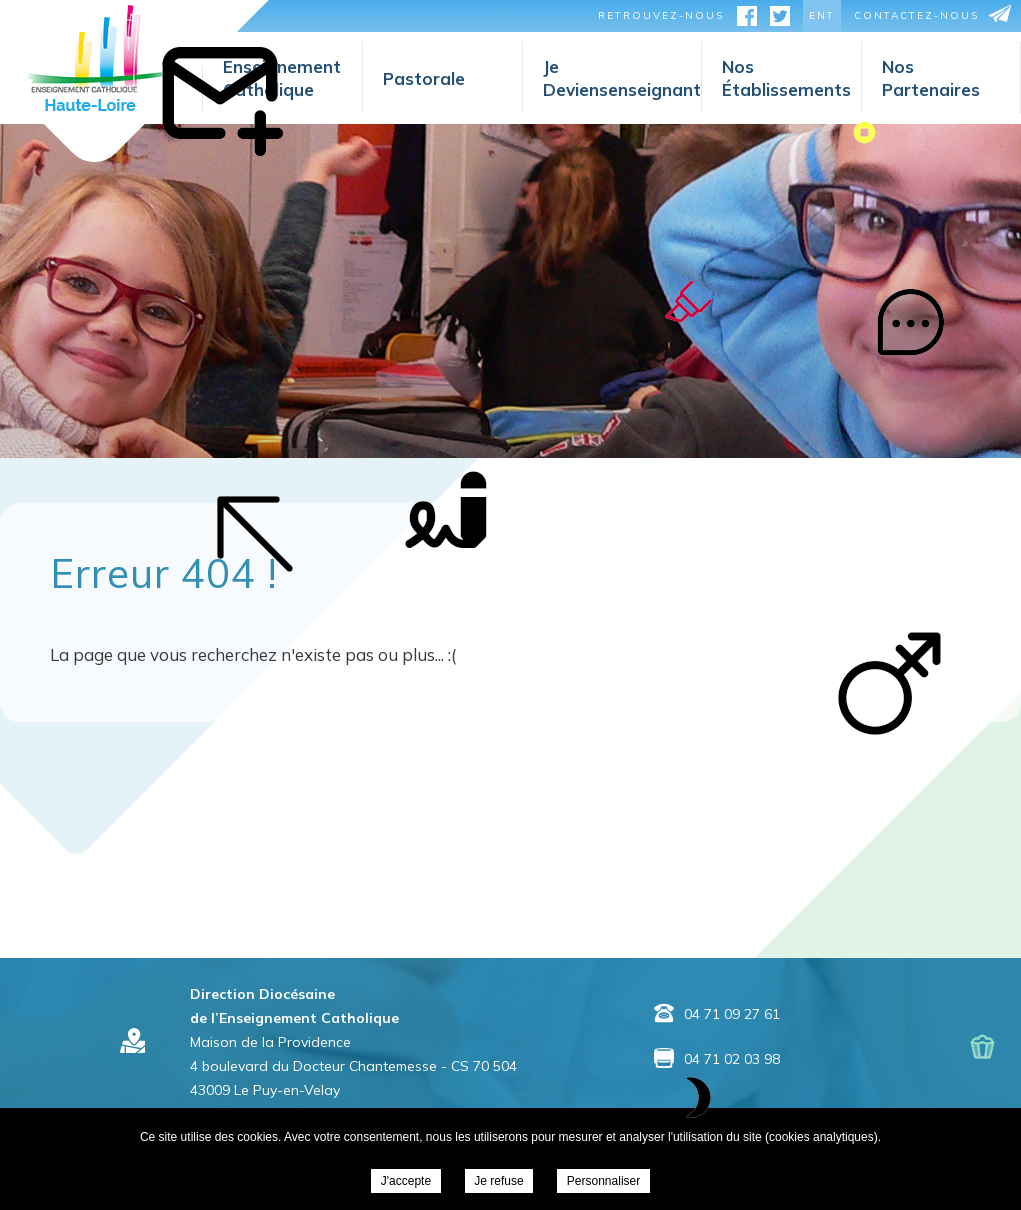  What do you see at coordinates (909, 323) in the screenshot?
I see `open chat or messaging` at bounding box center [909, 323].